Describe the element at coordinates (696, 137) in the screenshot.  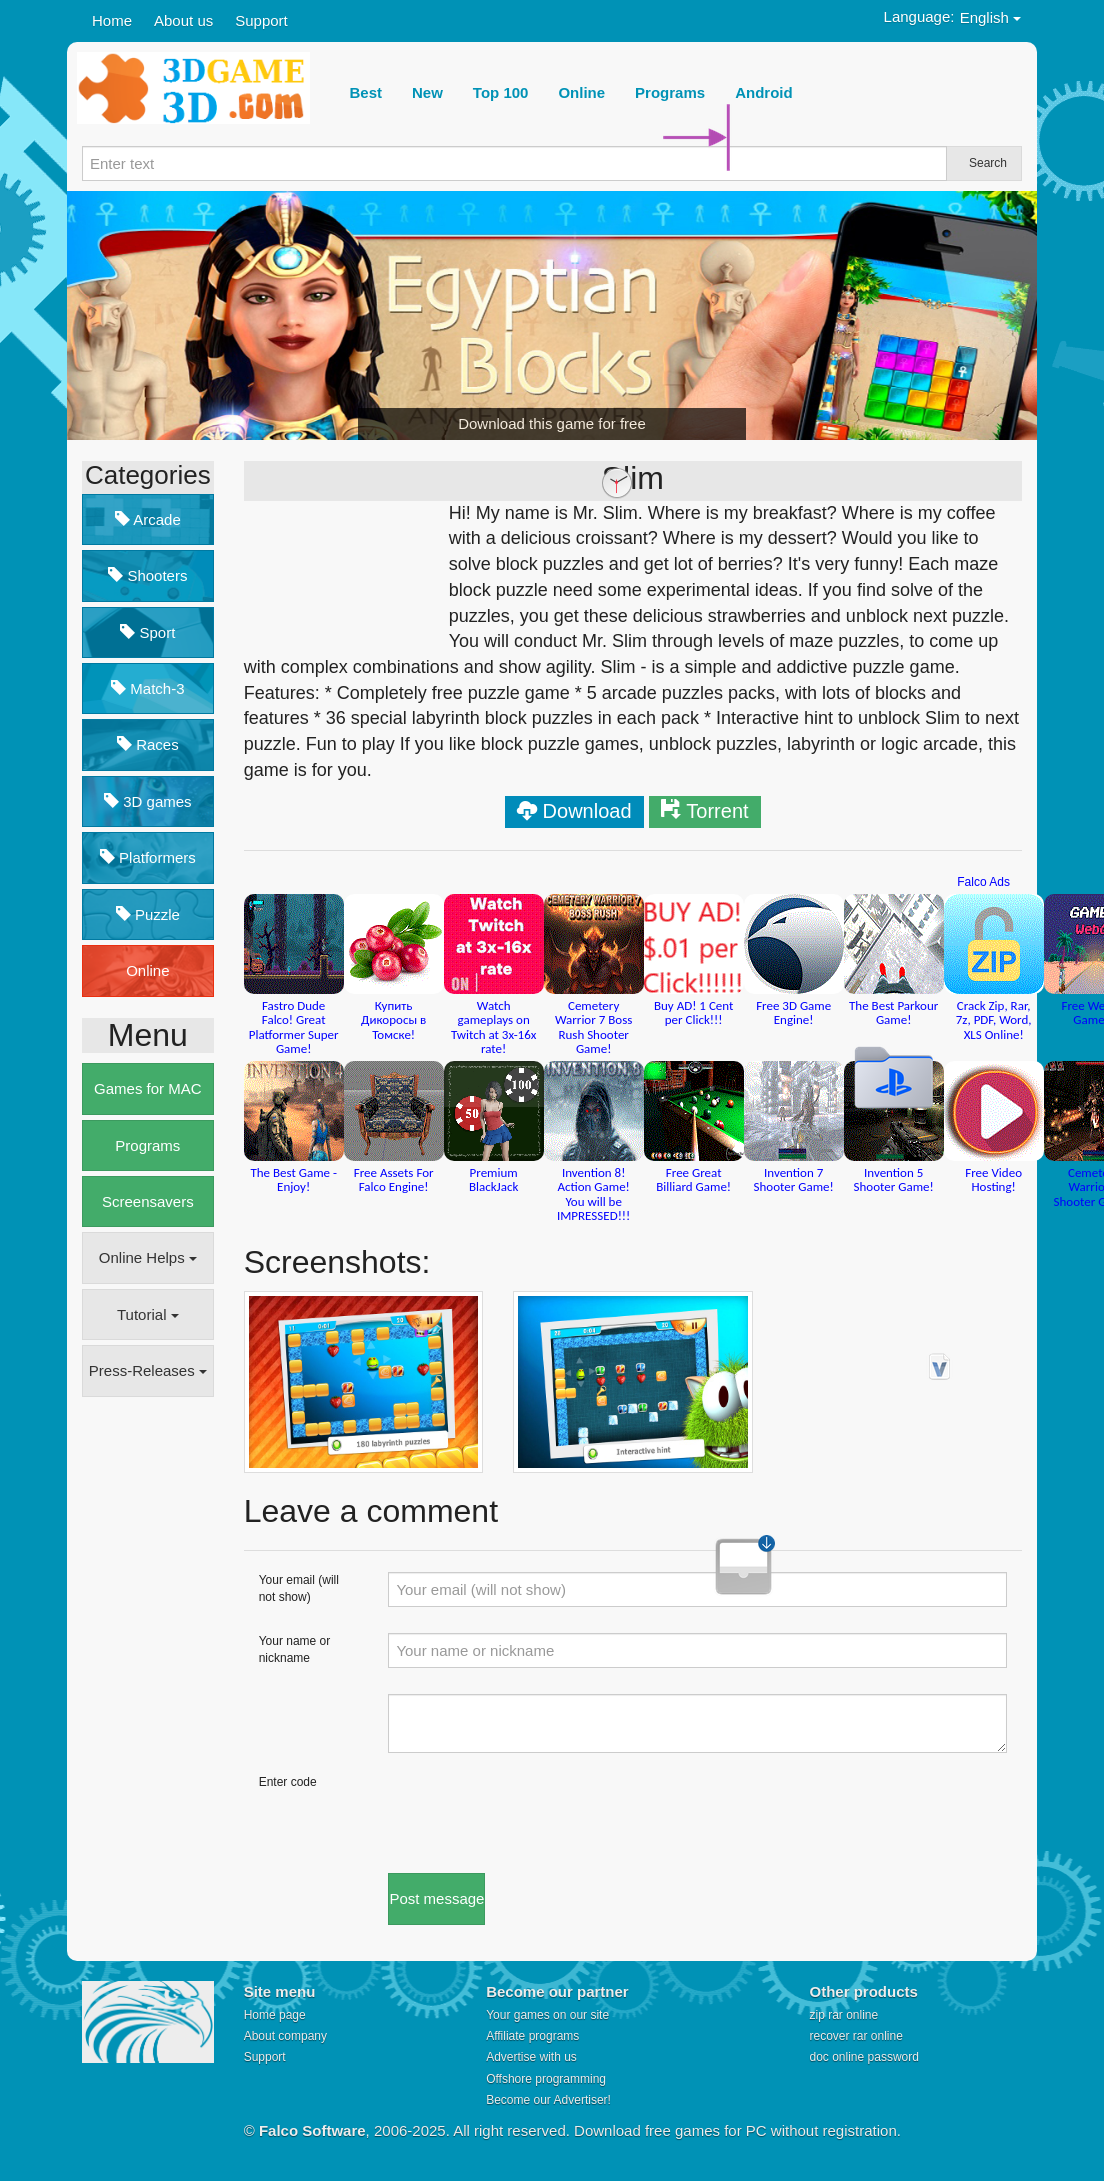
I see `jump to the last item or end of list` at that location.